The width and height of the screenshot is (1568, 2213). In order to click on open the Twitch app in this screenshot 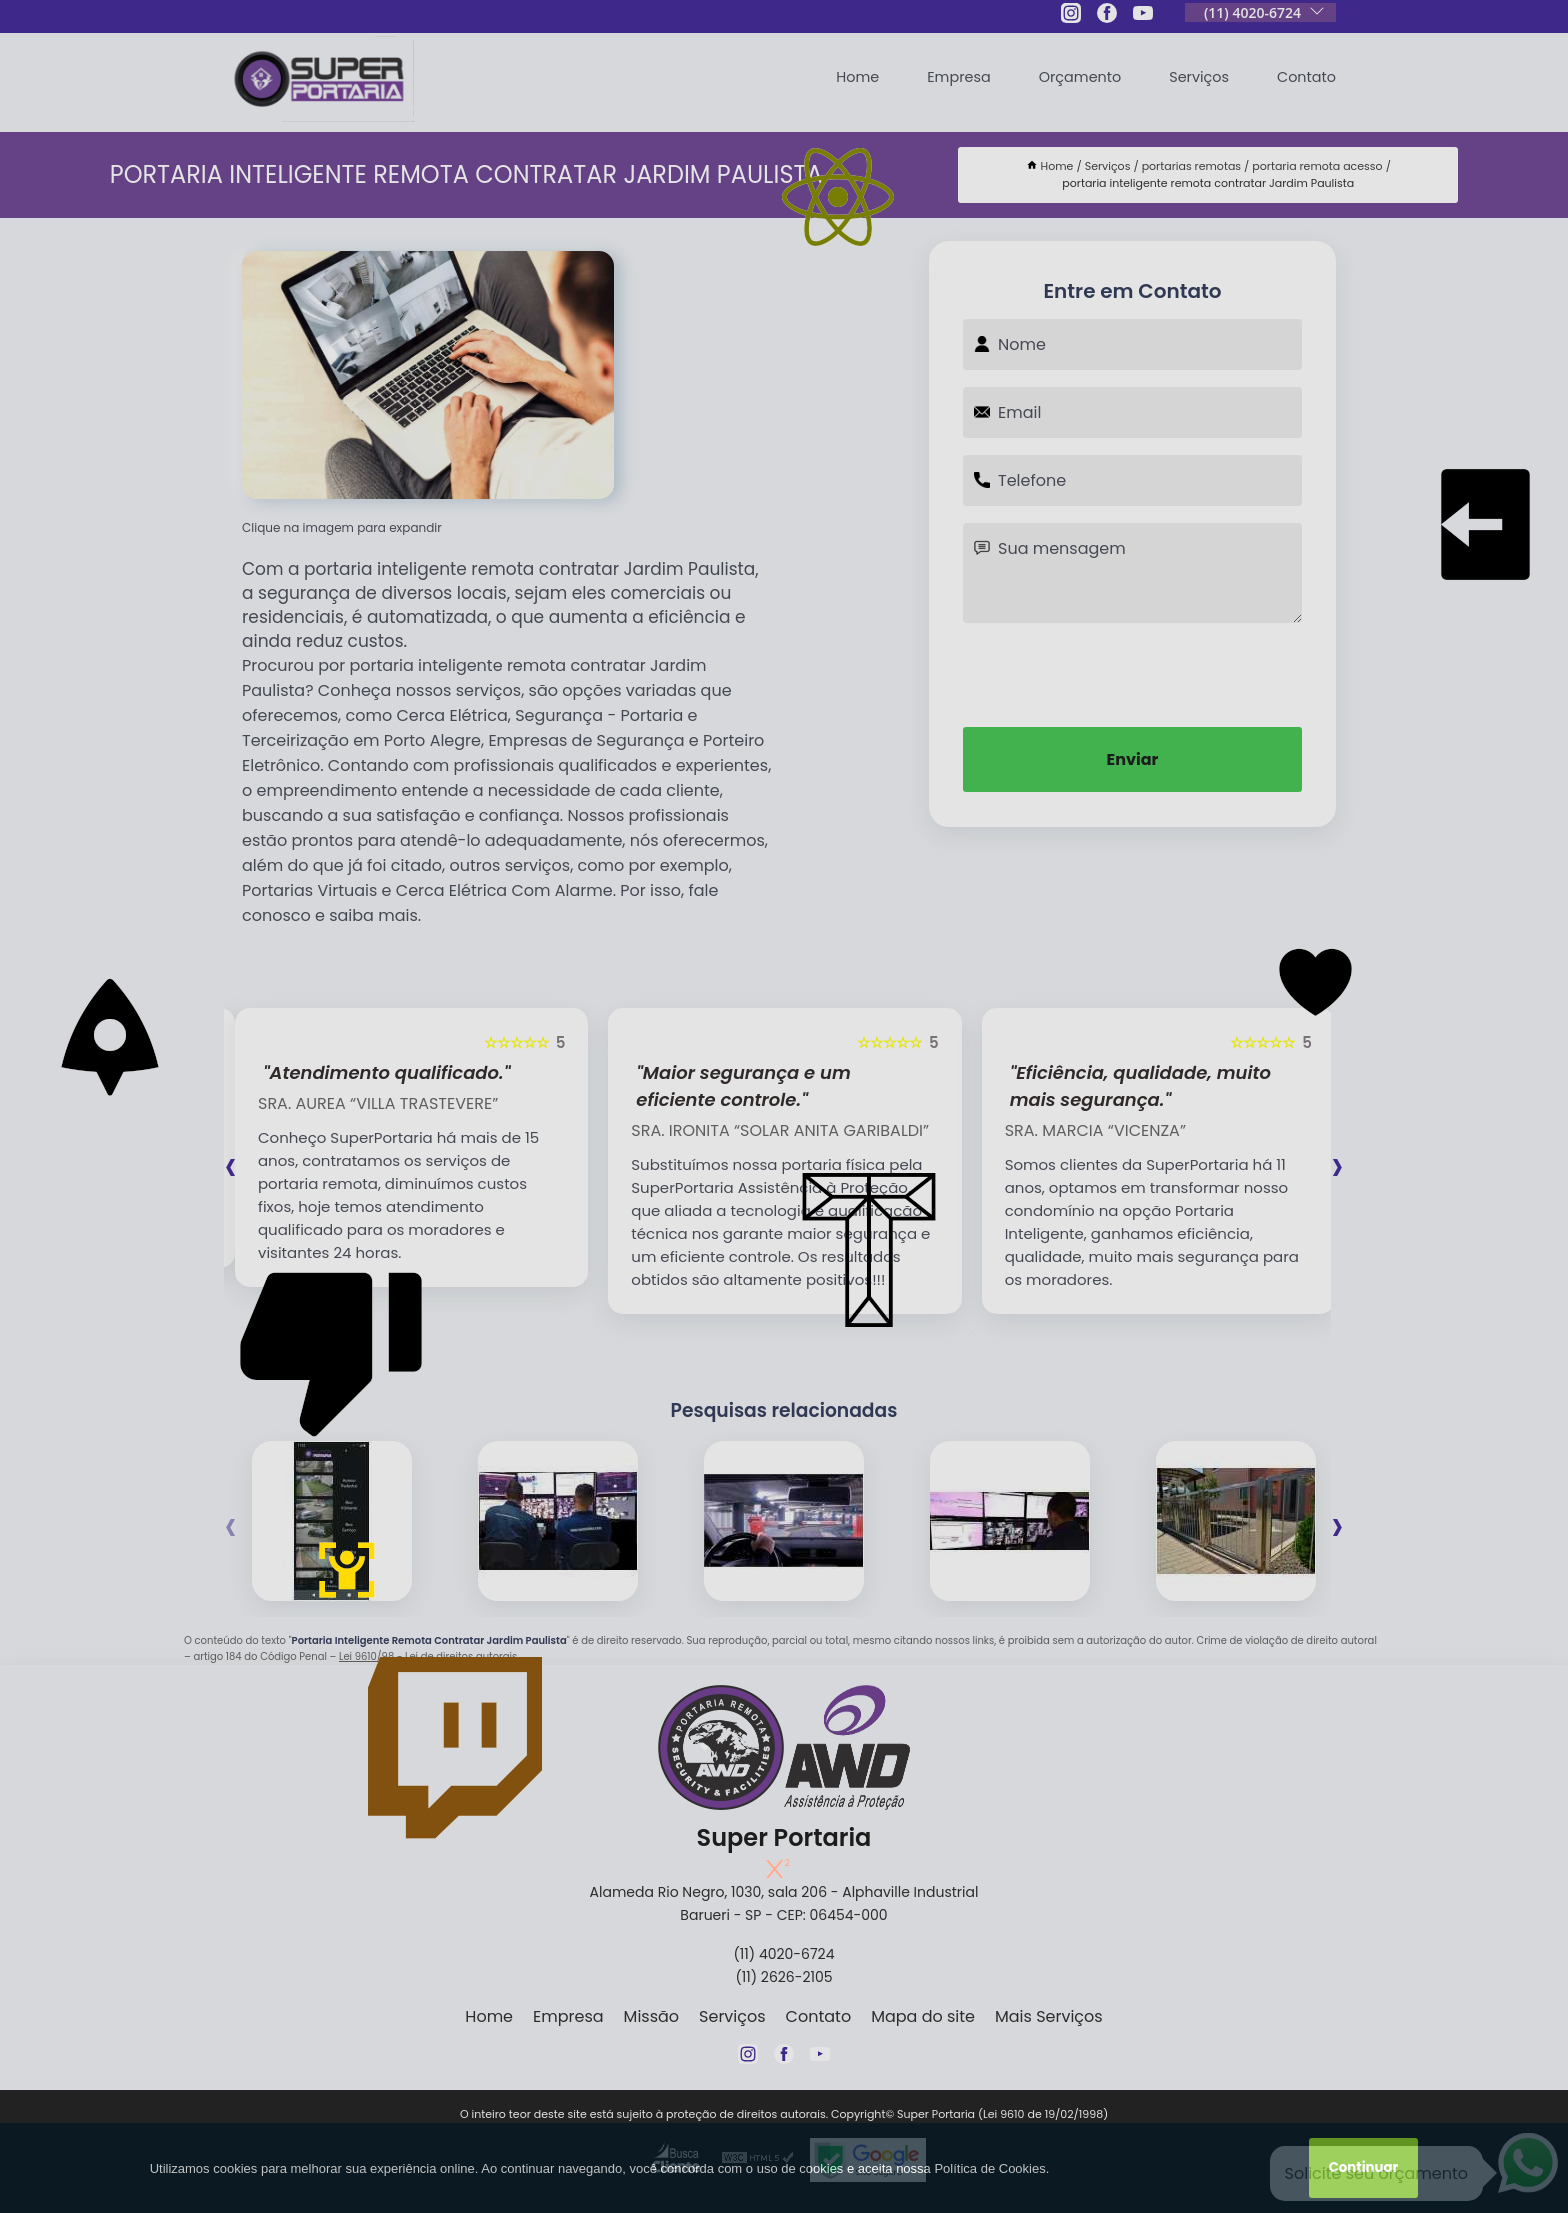, I will do `click(455, 1744)`.